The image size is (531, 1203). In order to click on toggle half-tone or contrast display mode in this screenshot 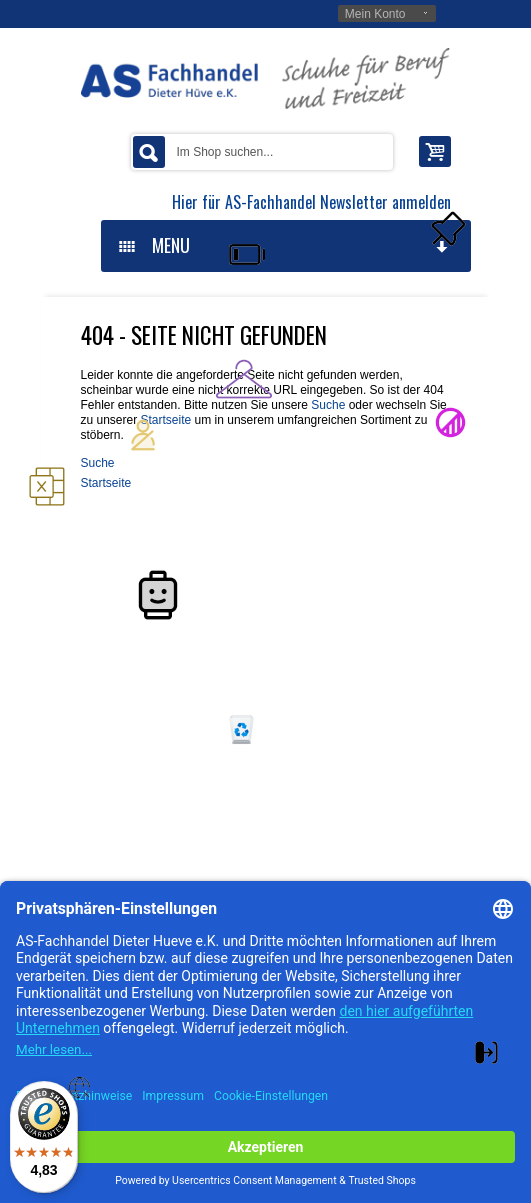, I will do `click(450, 422)`.